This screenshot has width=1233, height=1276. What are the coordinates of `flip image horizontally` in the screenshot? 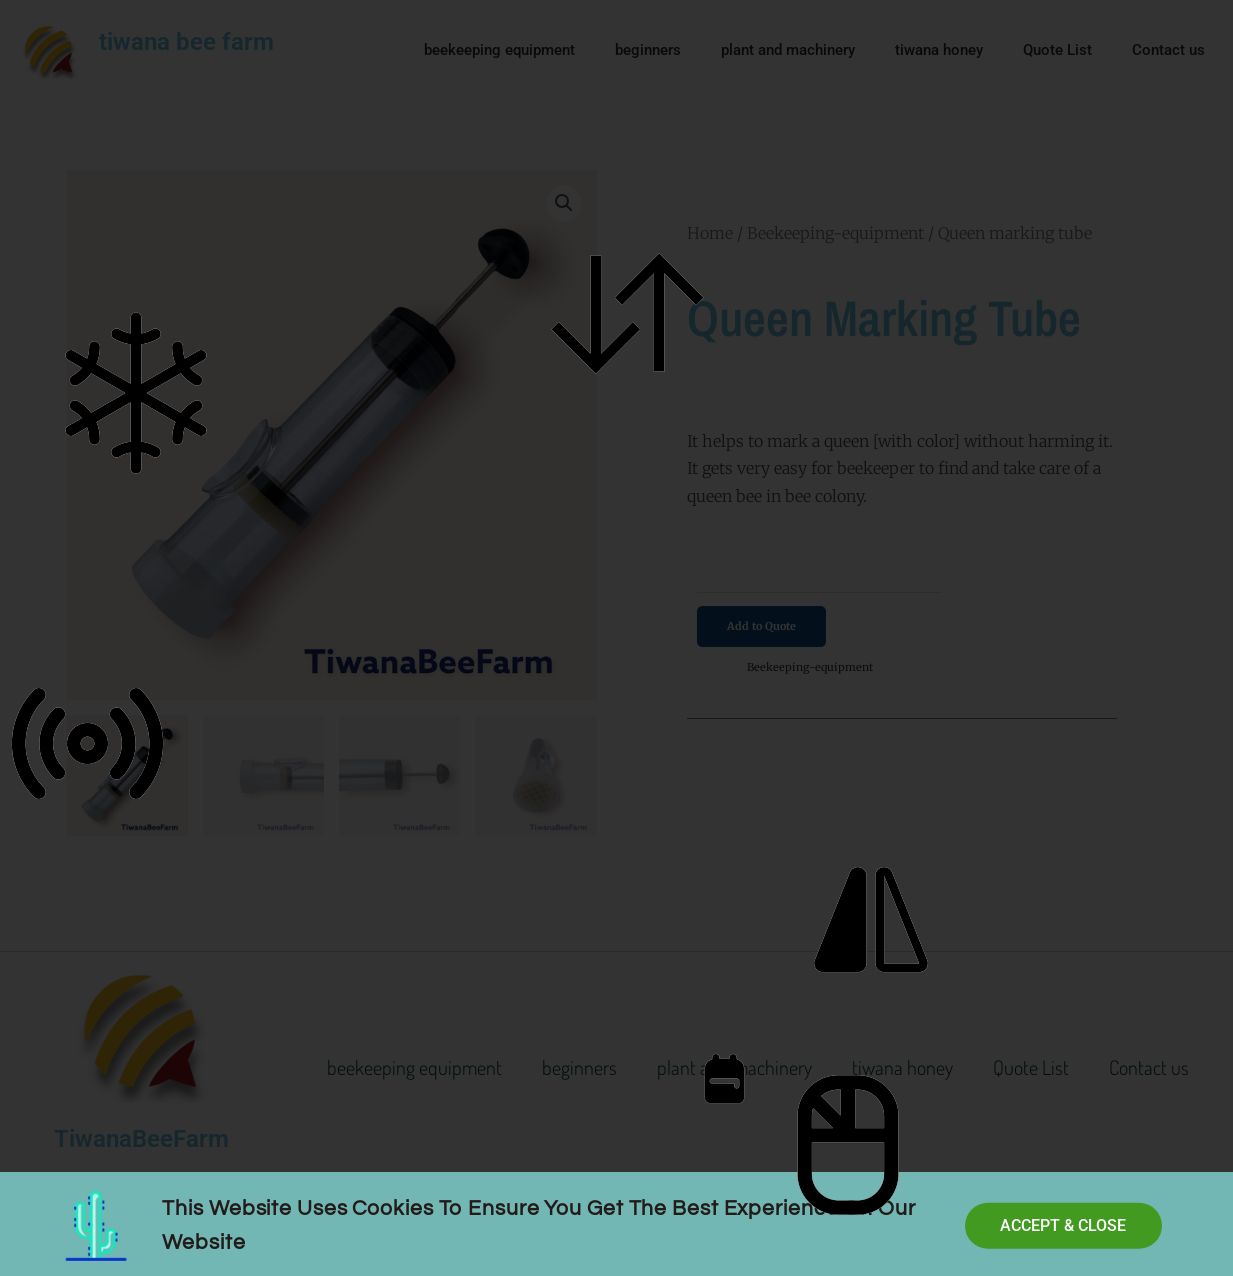 It's located at (871, 924).